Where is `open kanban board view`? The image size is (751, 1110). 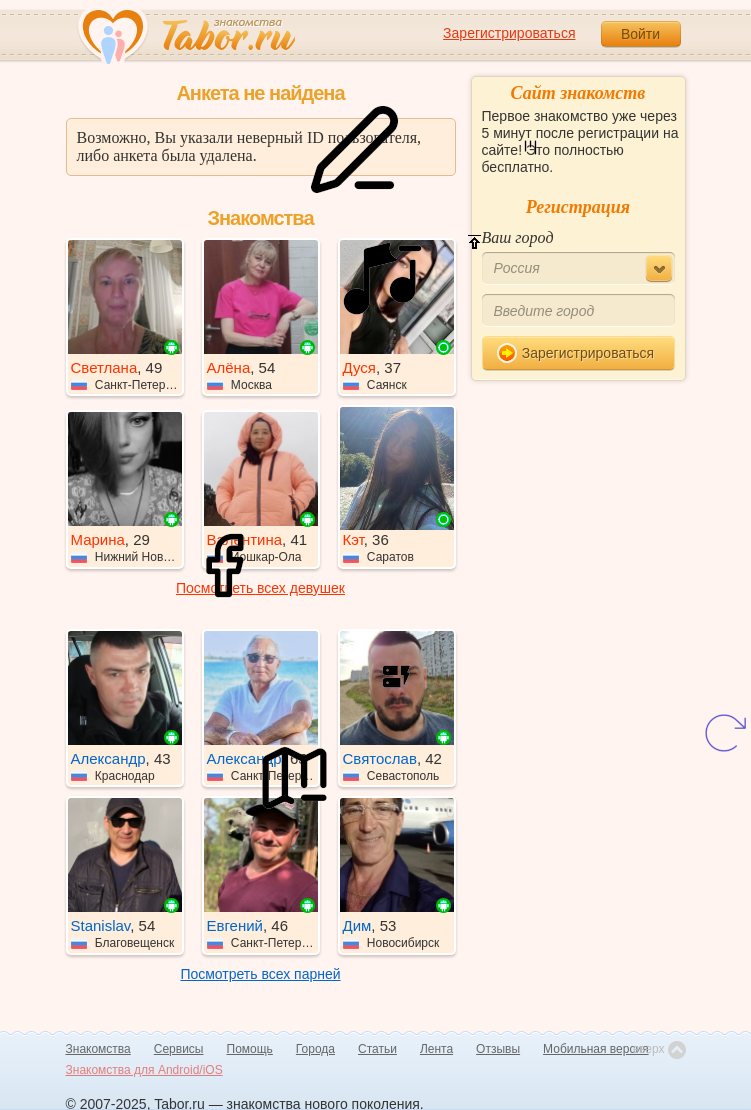 open kanban board view is located at coordinates (530, 147).